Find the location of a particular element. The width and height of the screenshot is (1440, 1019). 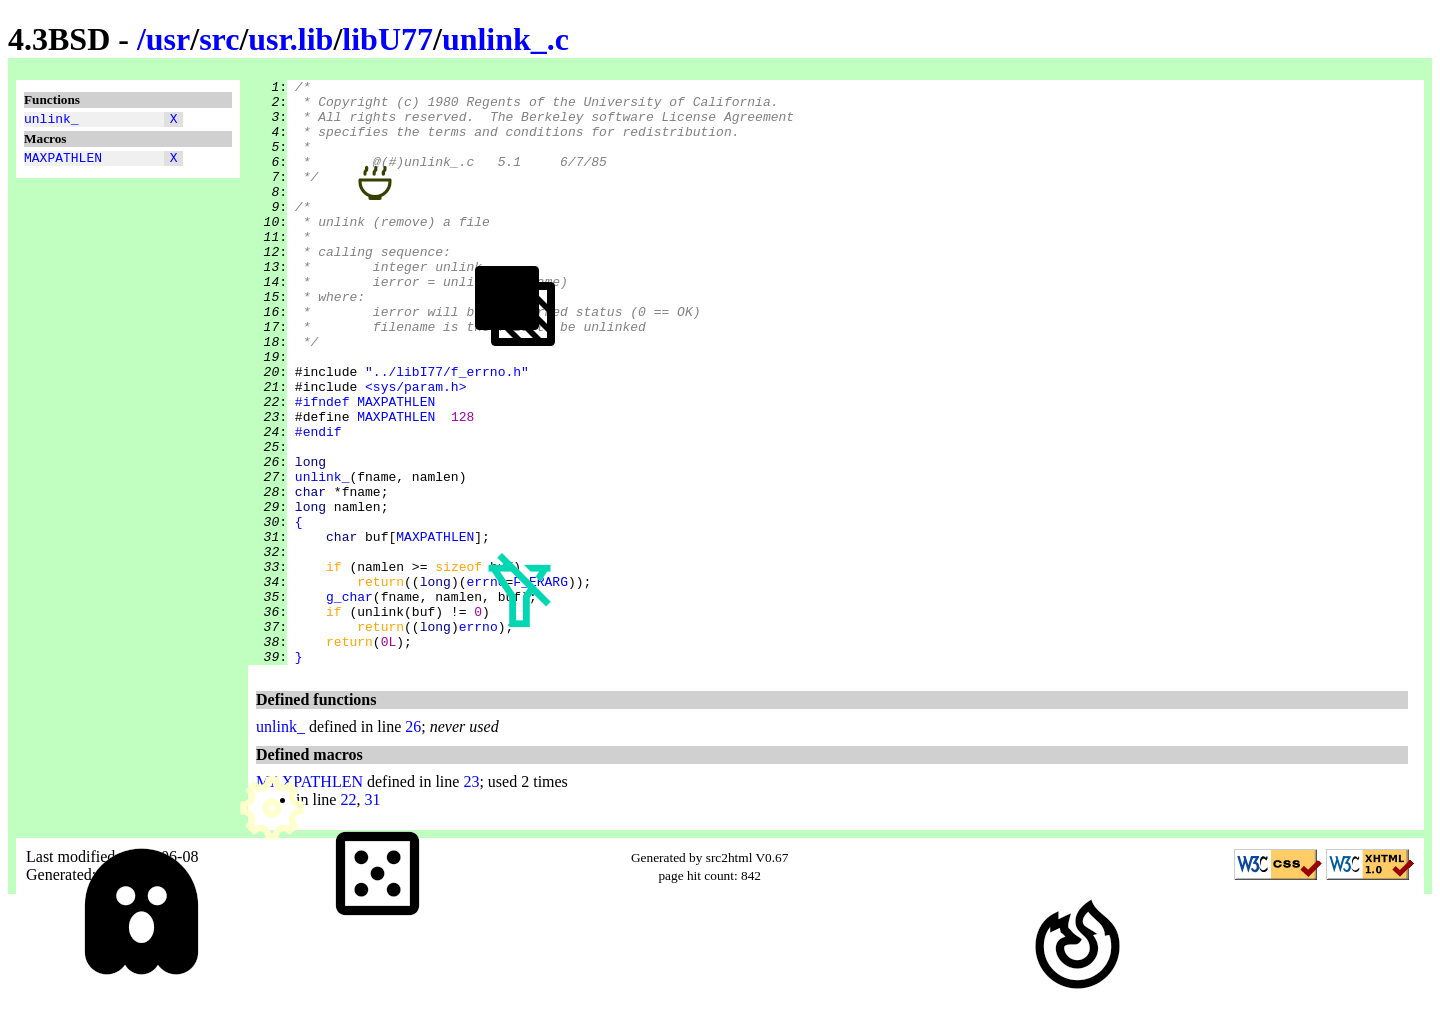

open Firefox browser is located at coordinates (1077, 946).